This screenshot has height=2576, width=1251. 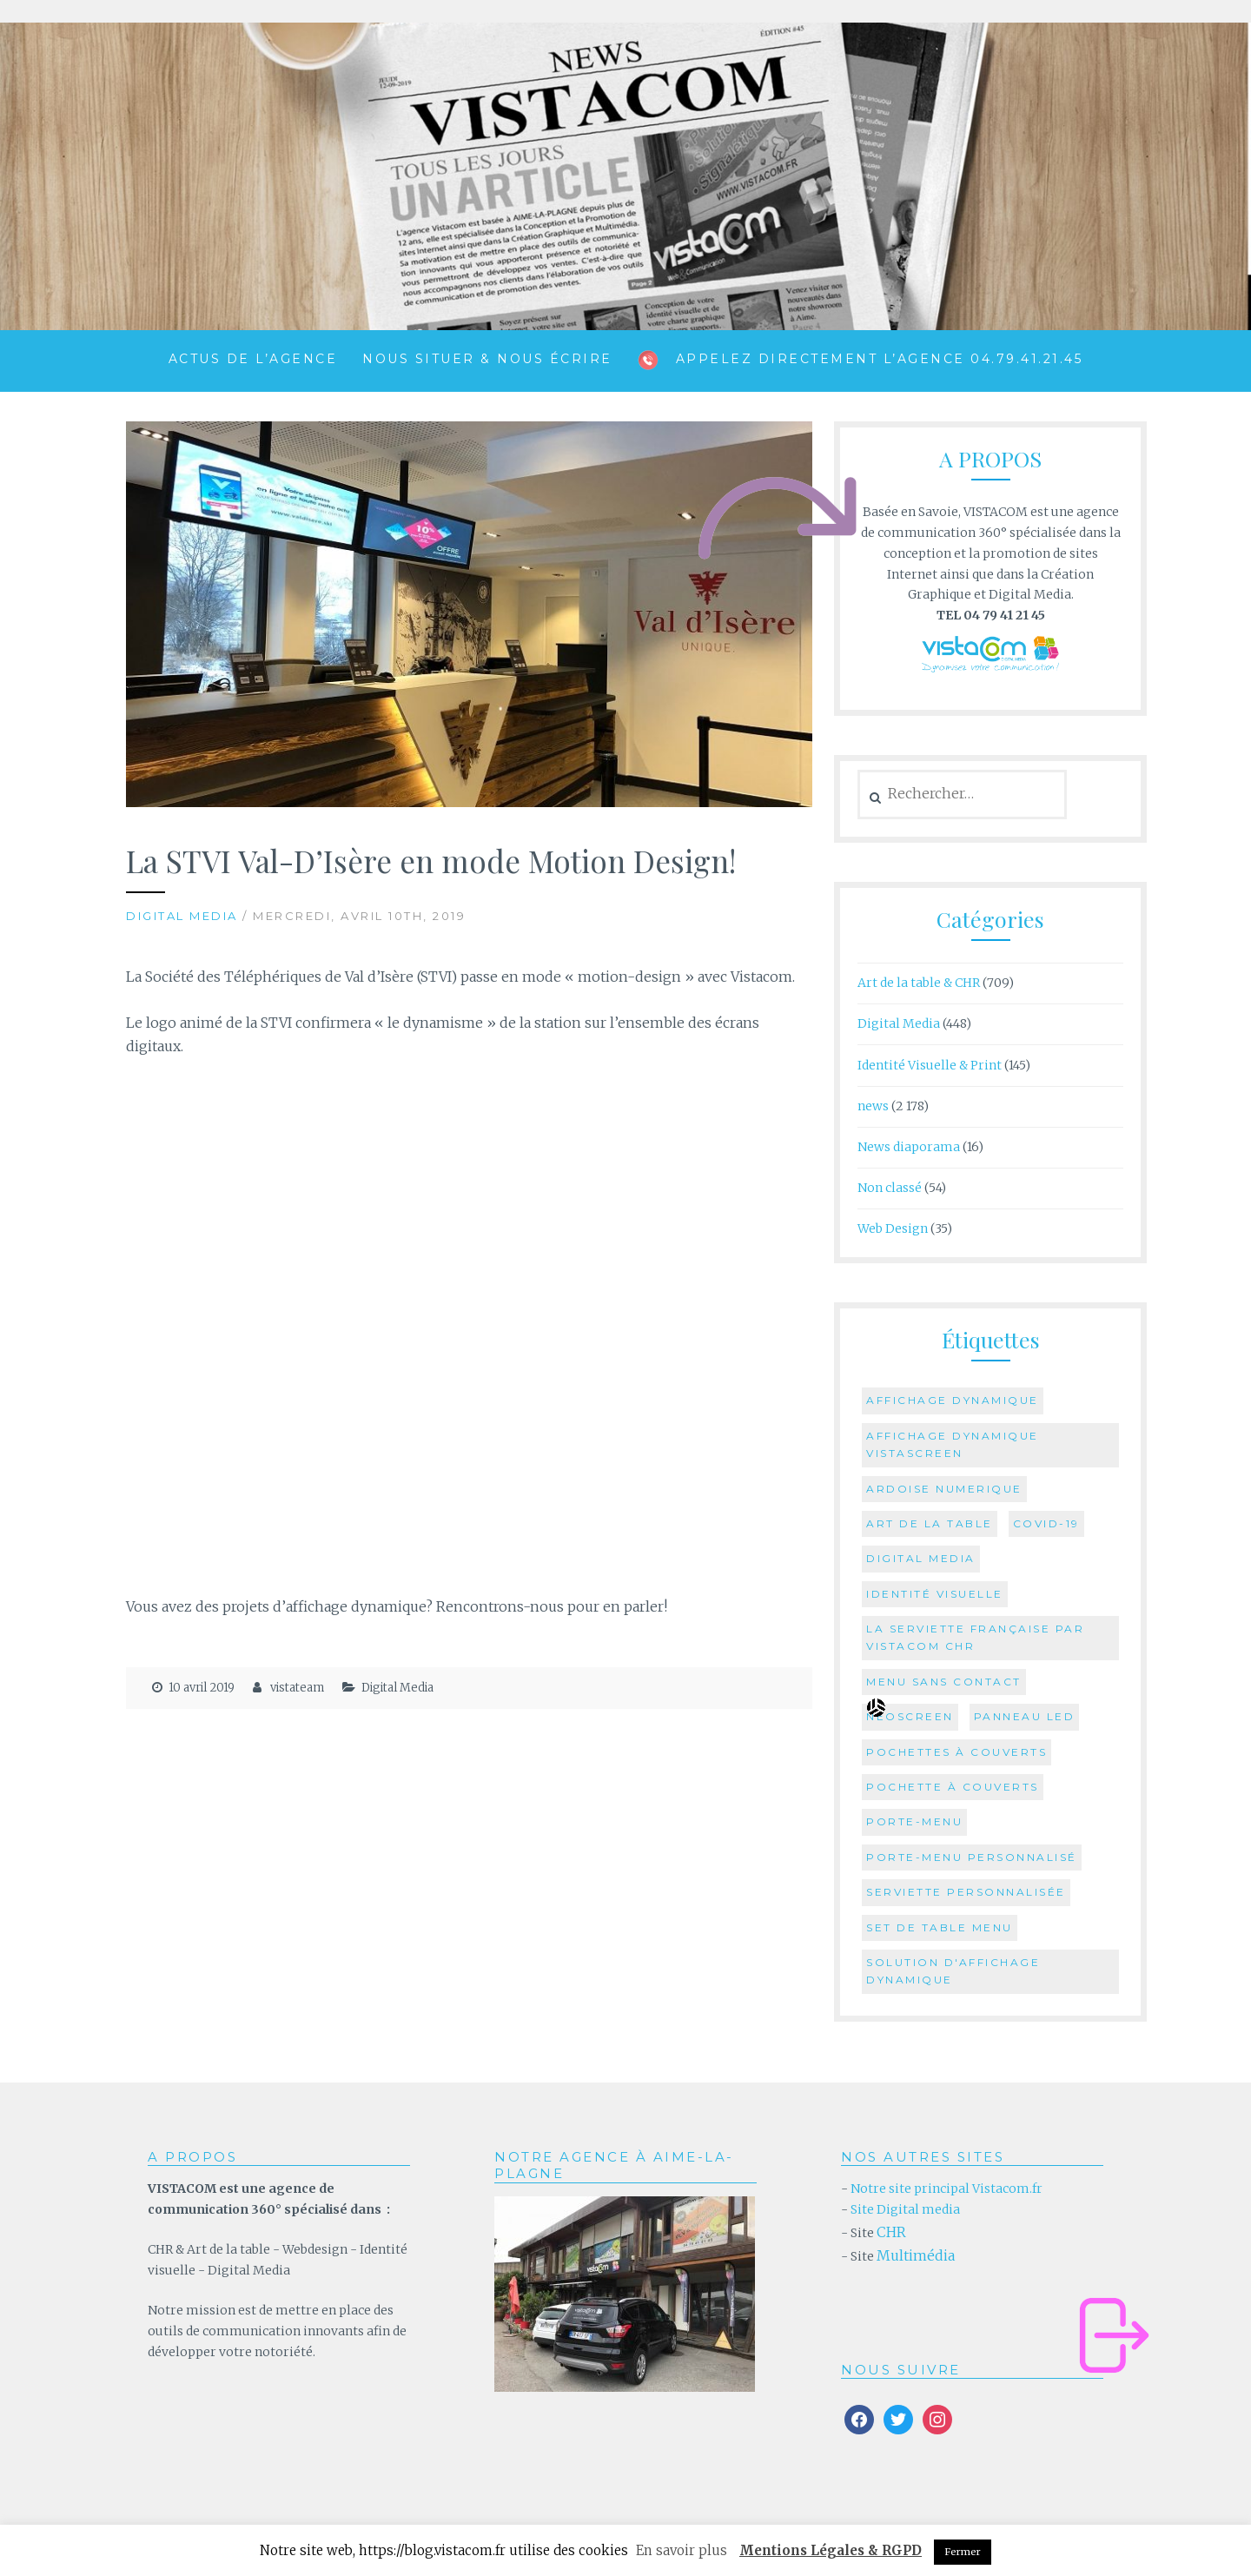 I want to click on access volleyball or sports content, so click(x=876, y=1707).